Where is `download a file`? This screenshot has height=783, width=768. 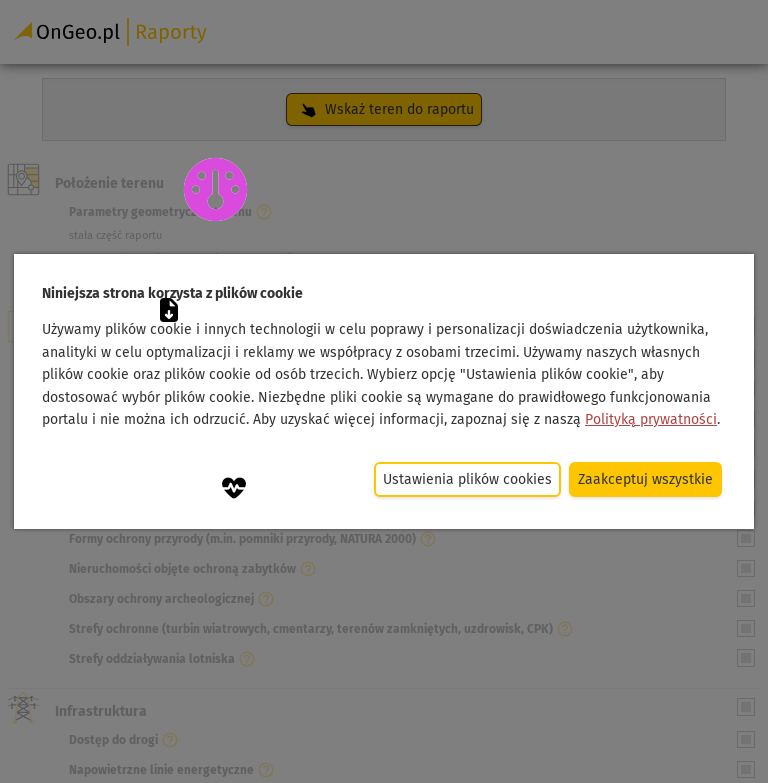
download a file is located at coordinates (169, 310).